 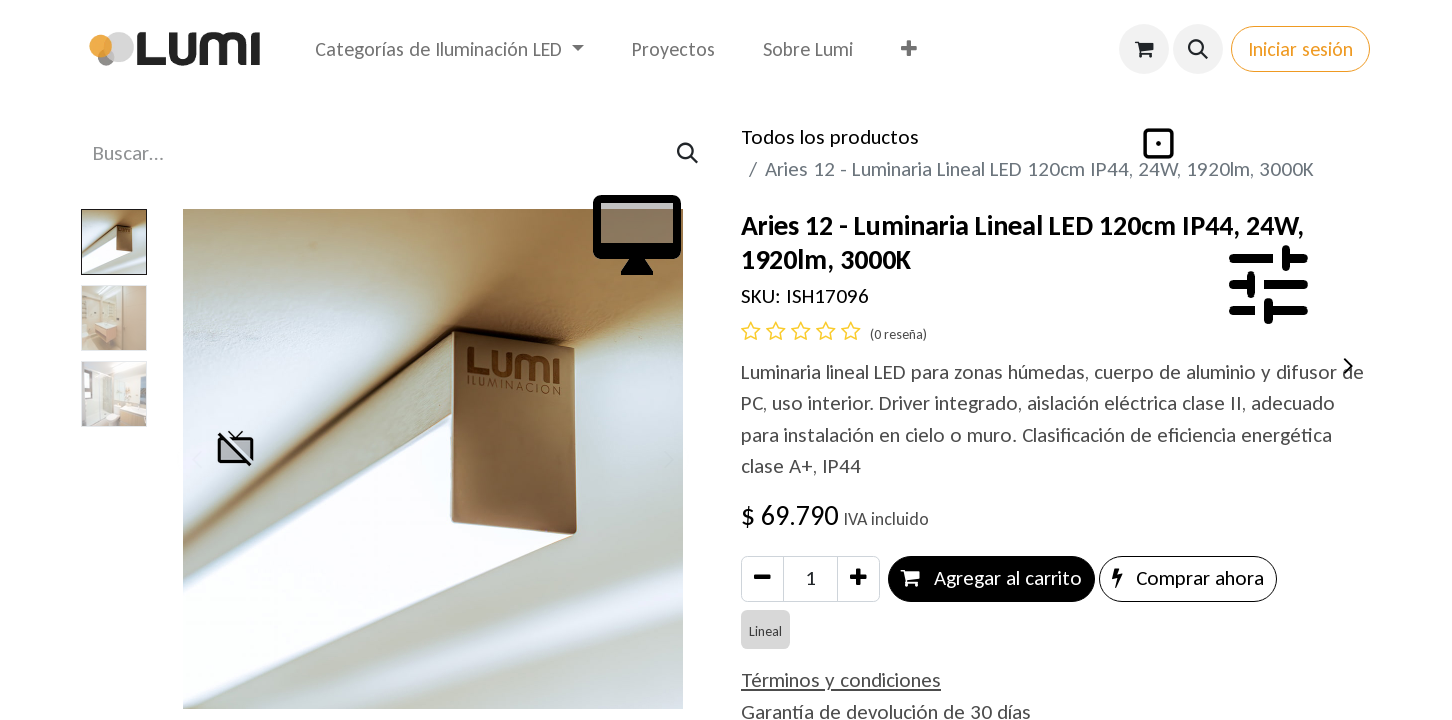 What do you see at coordinates (637, 235) in the screenshot?
I see `switch to desktop view` at bounding box center [637, 235].